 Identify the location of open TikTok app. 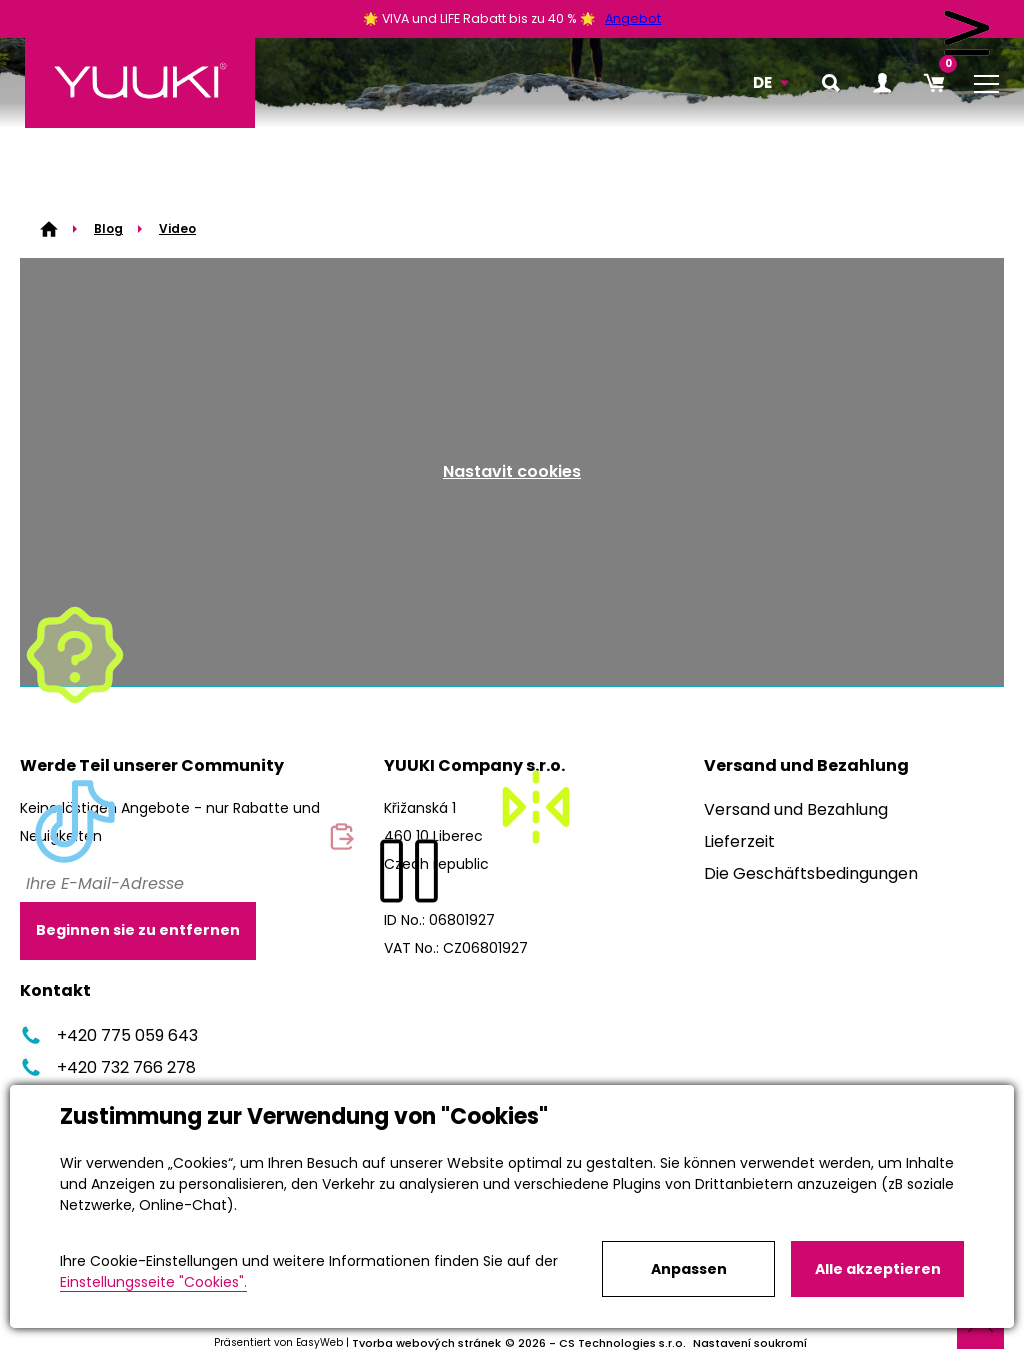
(75, 823).